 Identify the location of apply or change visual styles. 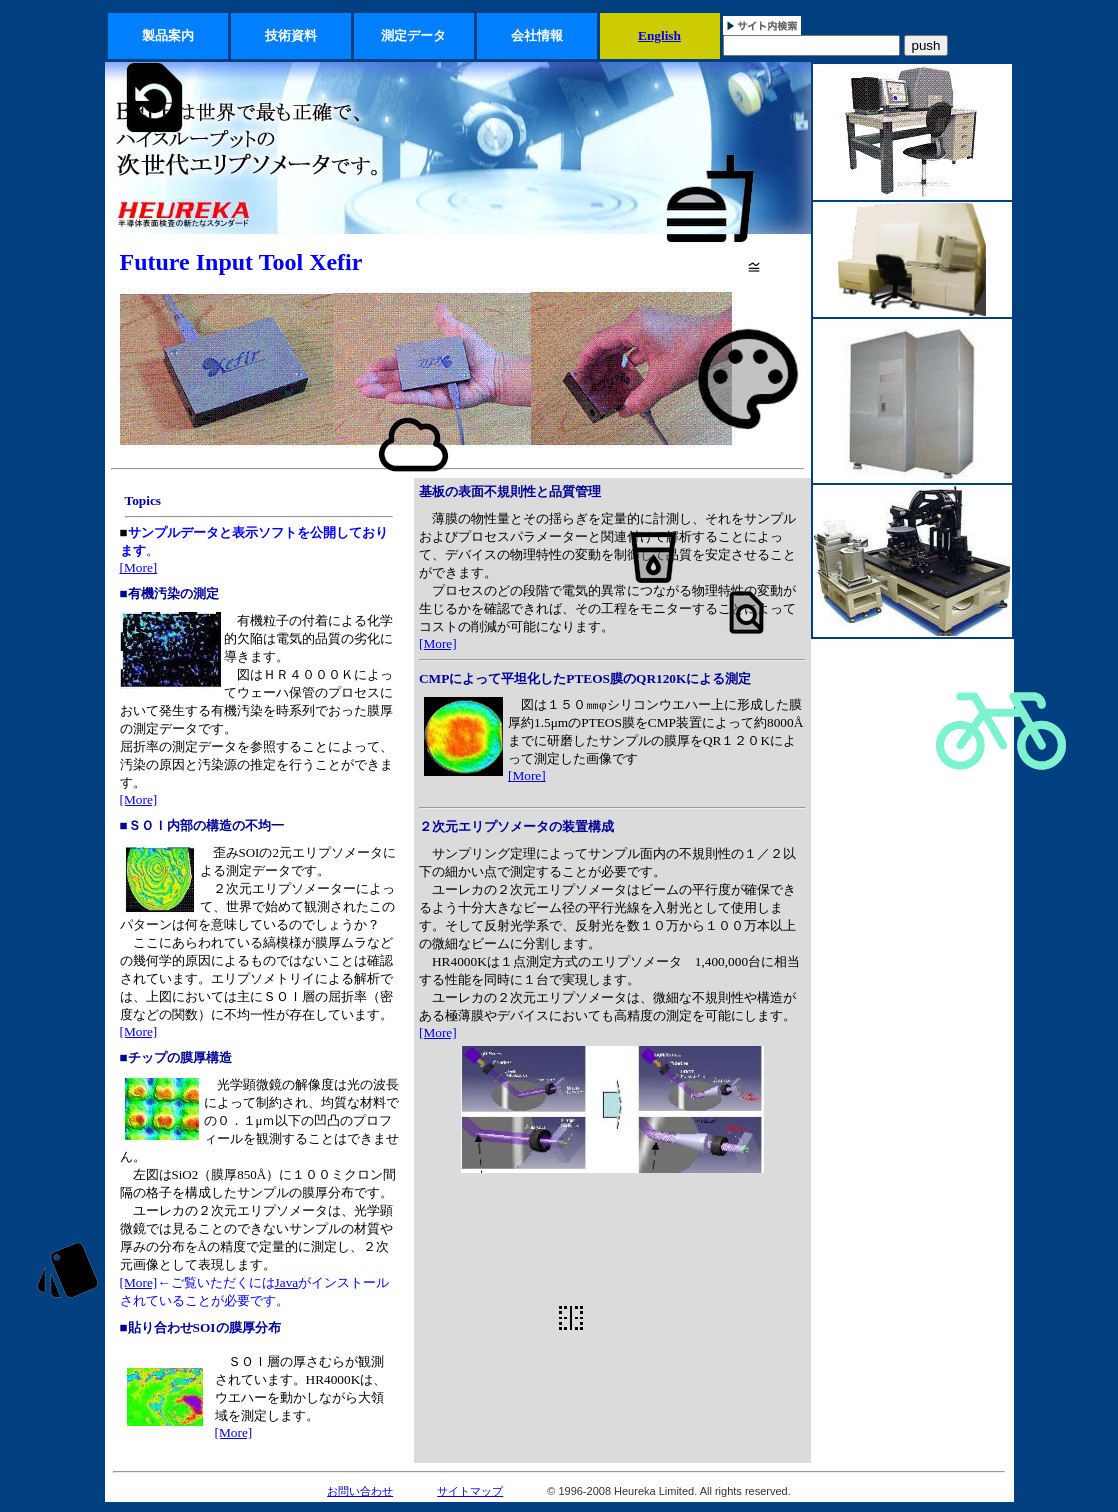
(68, 1269).